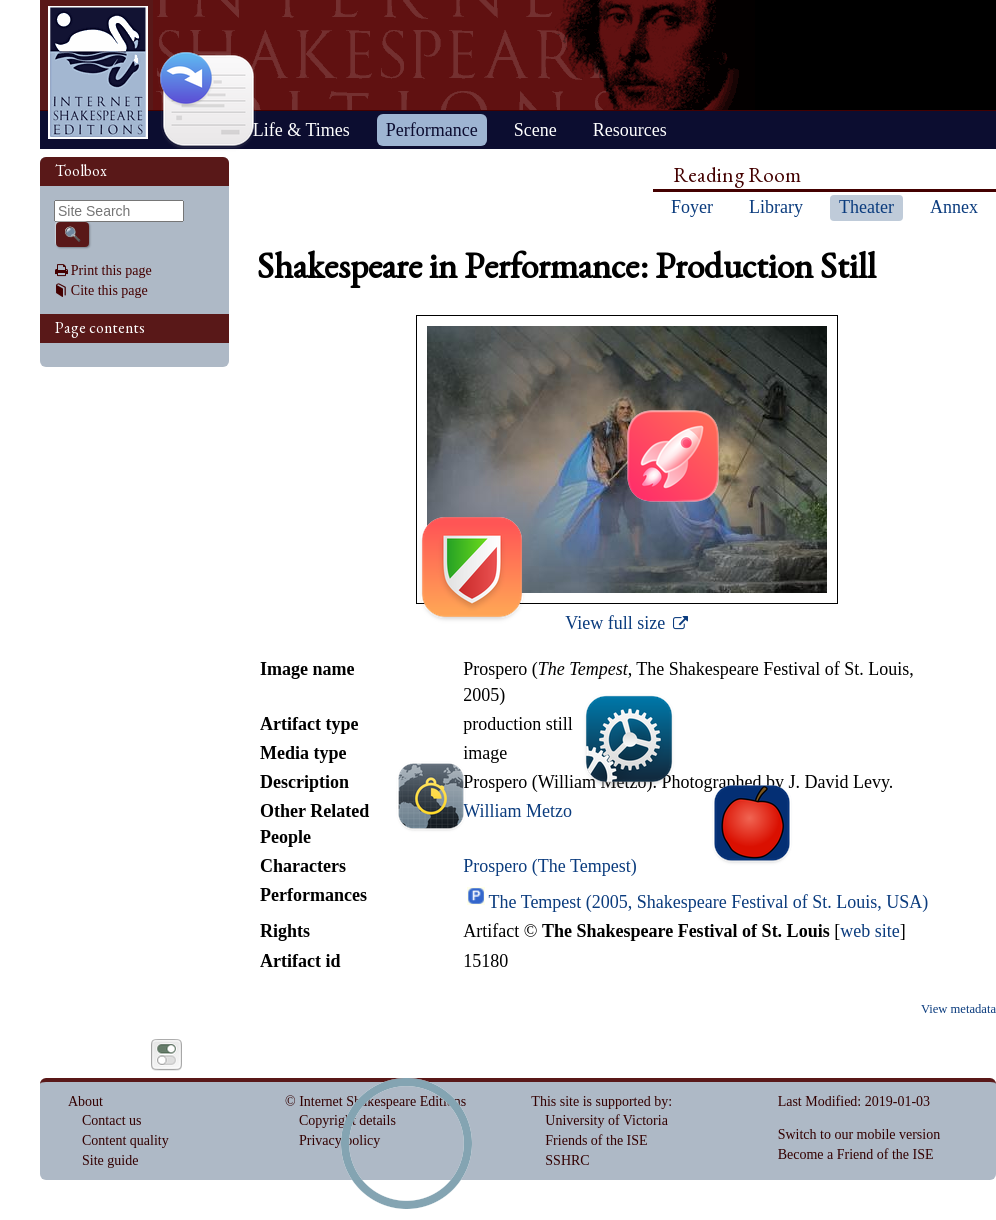 The image size is (996, 1220). I want to click on open Steam client settings, so click(629, 739).